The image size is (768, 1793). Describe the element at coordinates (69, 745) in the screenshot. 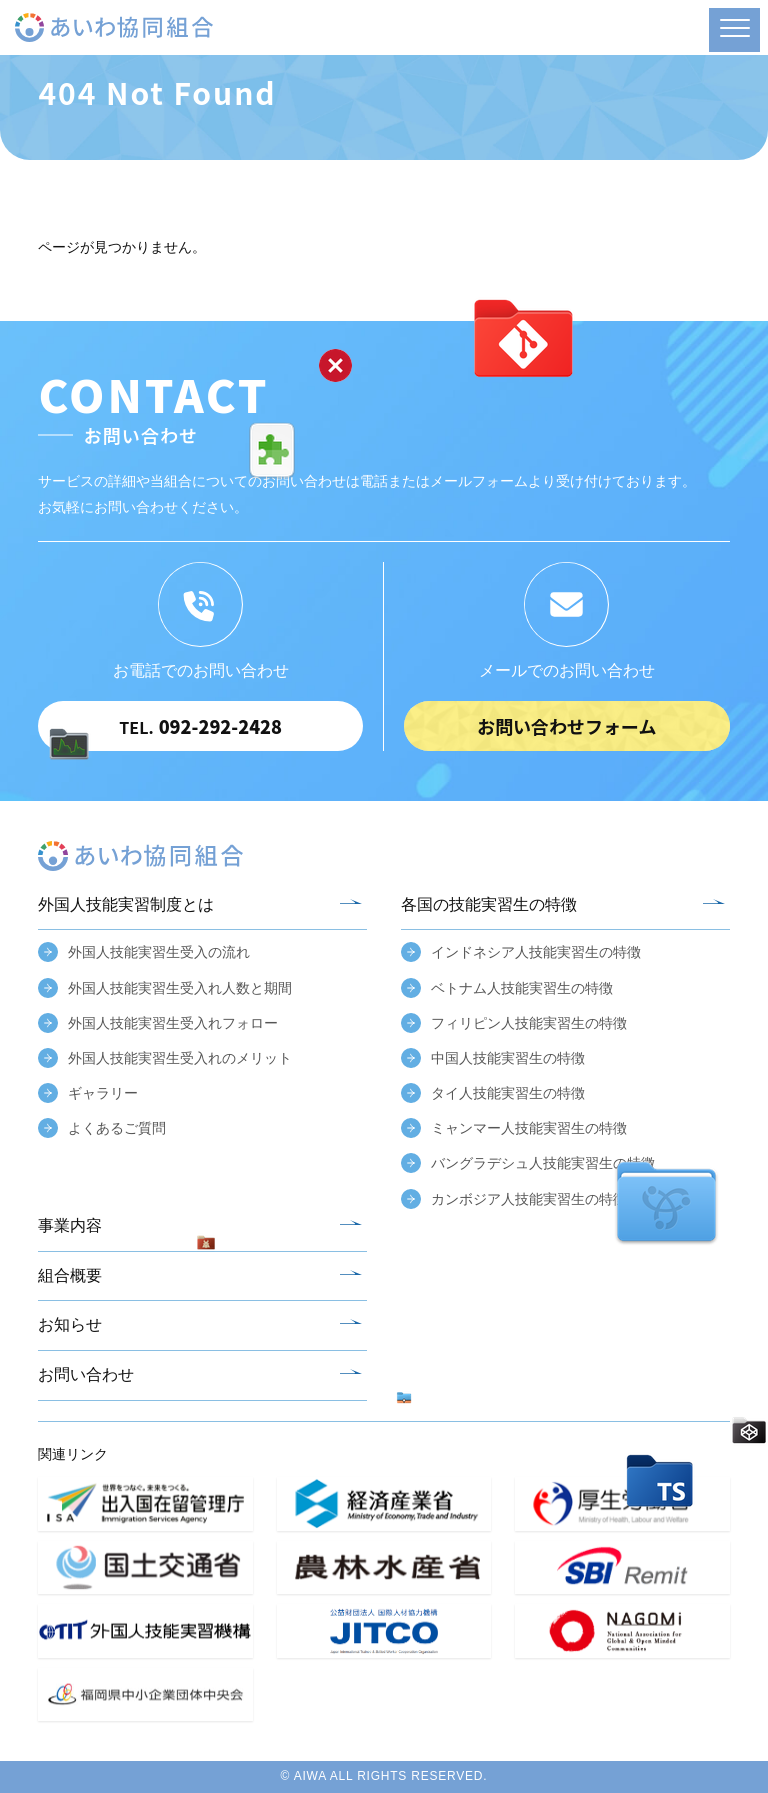

I see `open task manager files folder` at that location.